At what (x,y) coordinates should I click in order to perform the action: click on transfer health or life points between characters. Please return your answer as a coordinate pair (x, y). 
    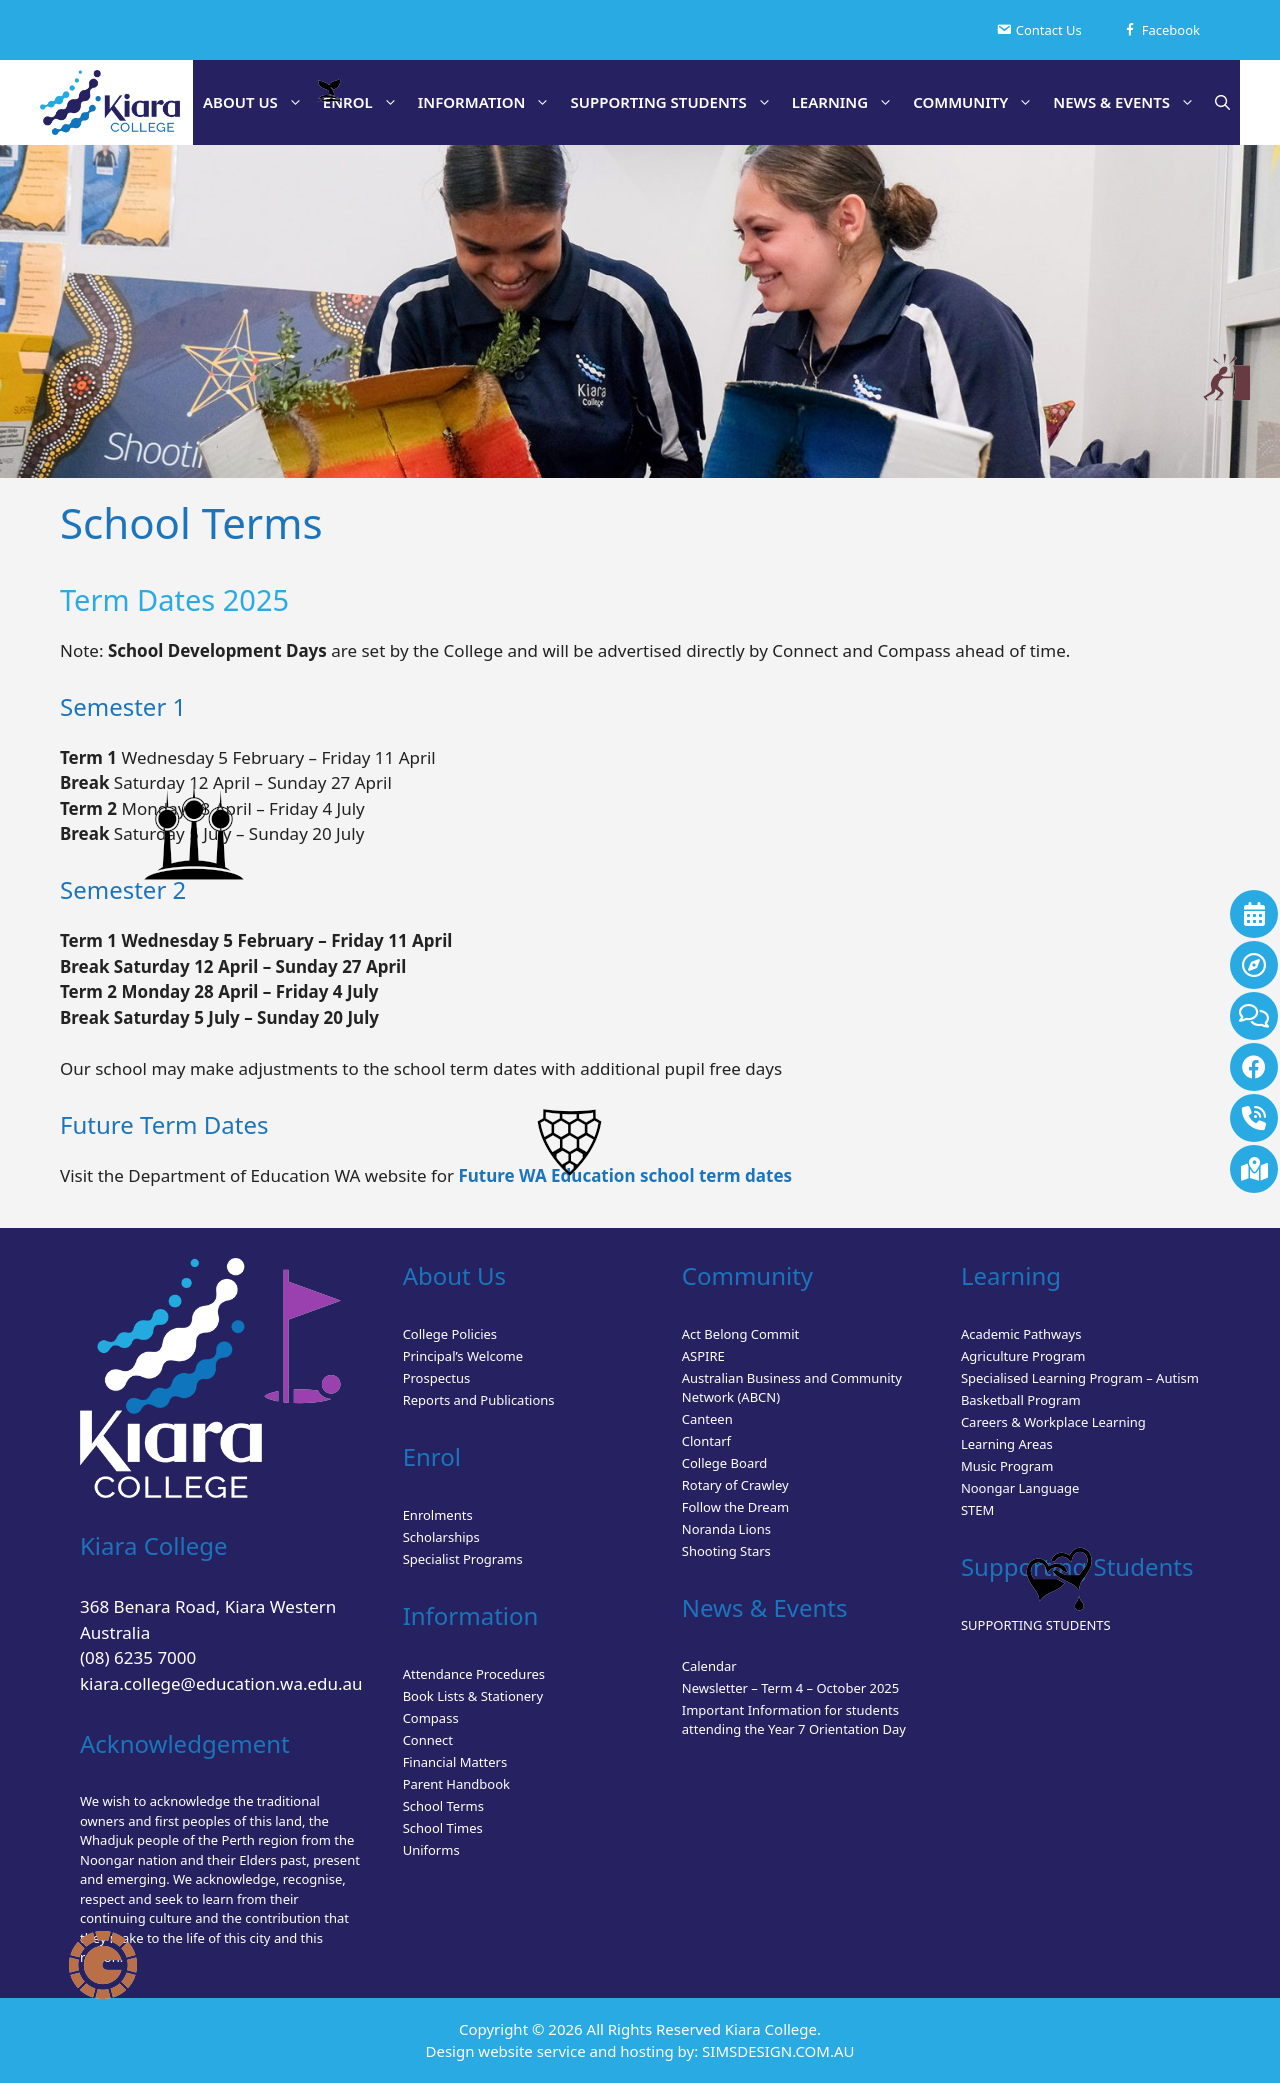
    Looking at the image, I should click on (1059, 1577).